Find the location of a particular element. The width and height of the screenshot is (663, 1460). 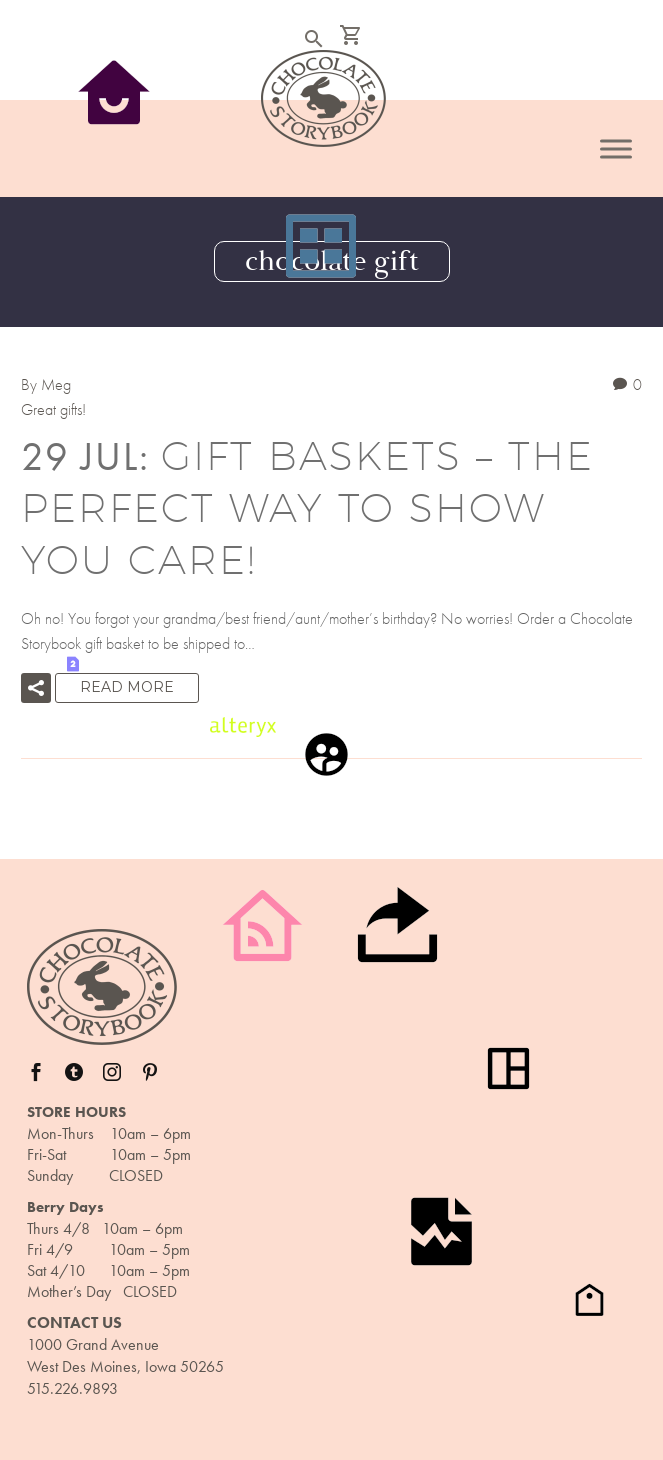

go to home screen is located at coordinates (114, 95).